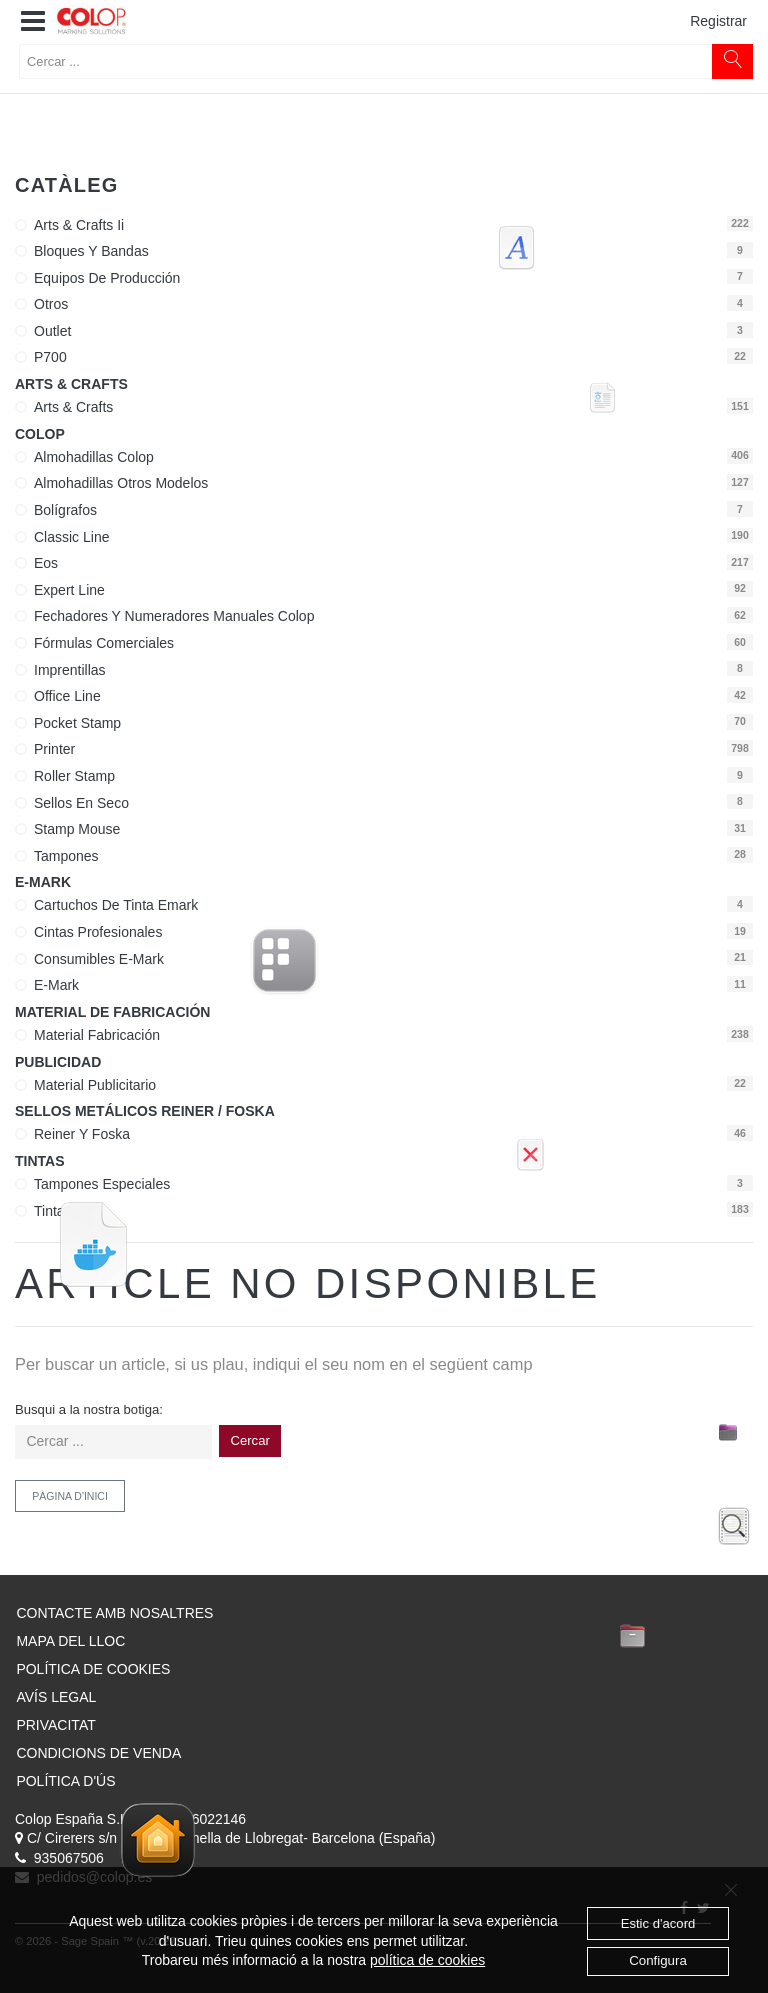  Describe the element at coordinates (93, 1244) in the screenshot. I see `a dockerfile or docker configuration file` at that location.